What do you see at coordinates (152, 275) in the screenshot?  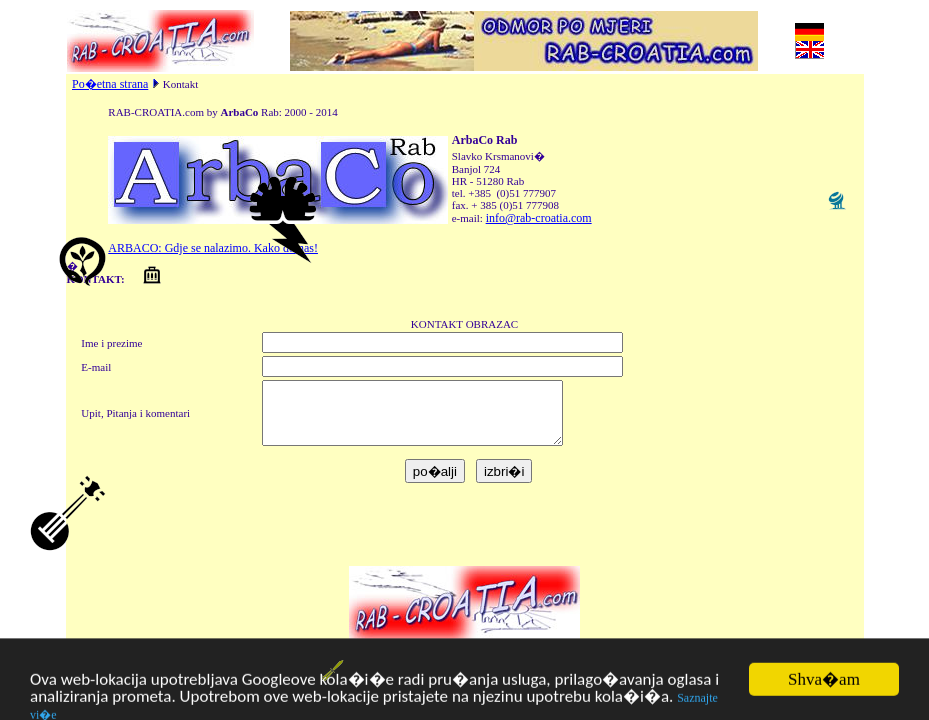 I see `ammunition inventory or storage in a game` at bounding box center [152, 275].